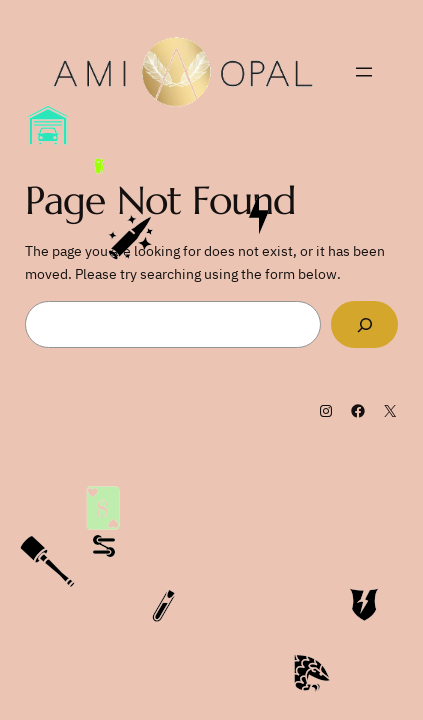 Image resolution: width=423 pixels, height=720 pixels. What do you see at coordinates (104, 546) in the screenshot?
I see `connect or link two items together` at bounding box center [104, 546].